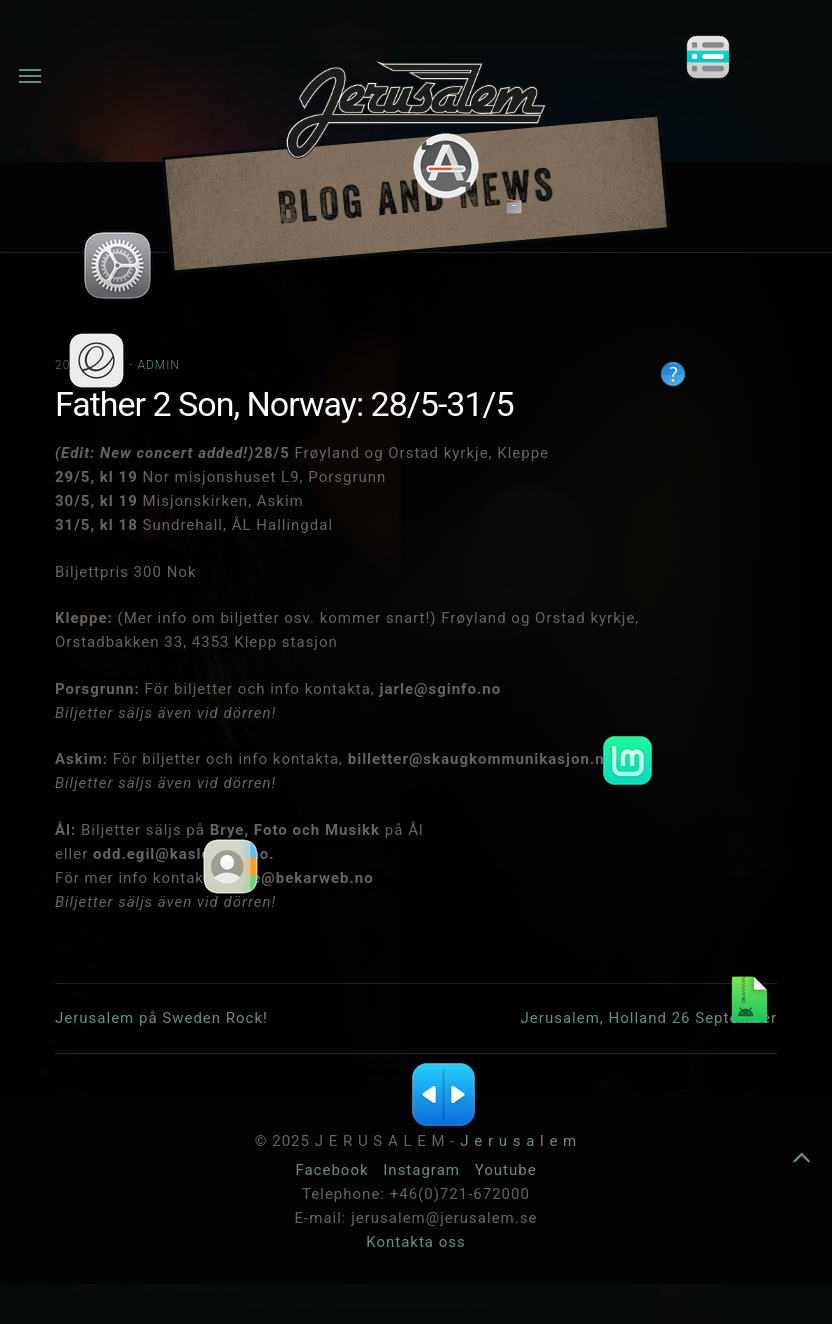 The height and width of the screenshot is (1324, 832). What do you see at coordinates (446, 166) in the screenshot?
I see `open the software updater application` at bounding box center [446, 166].